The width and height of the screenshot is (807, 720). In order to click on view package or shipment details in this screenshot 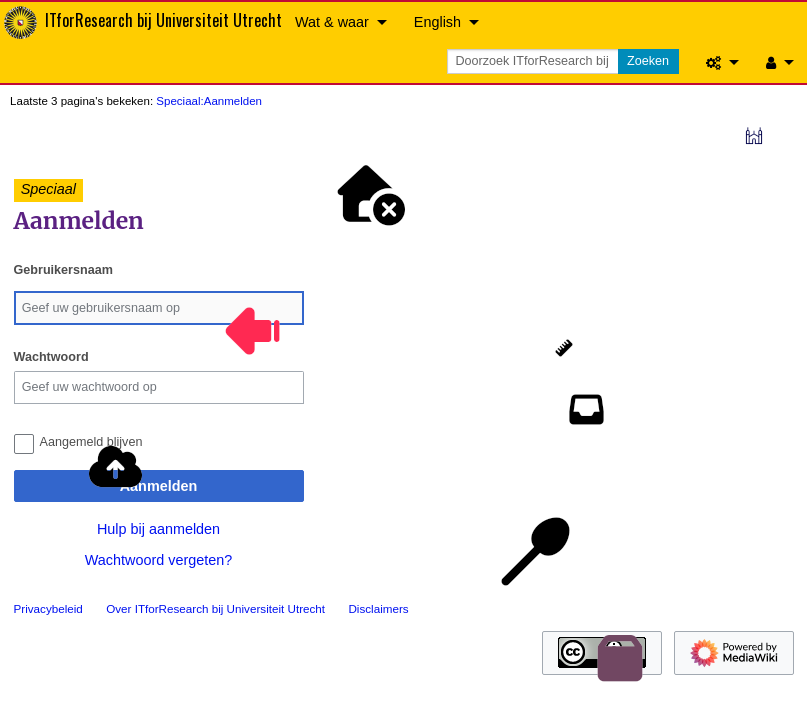, I will do `click(620, 659)`.